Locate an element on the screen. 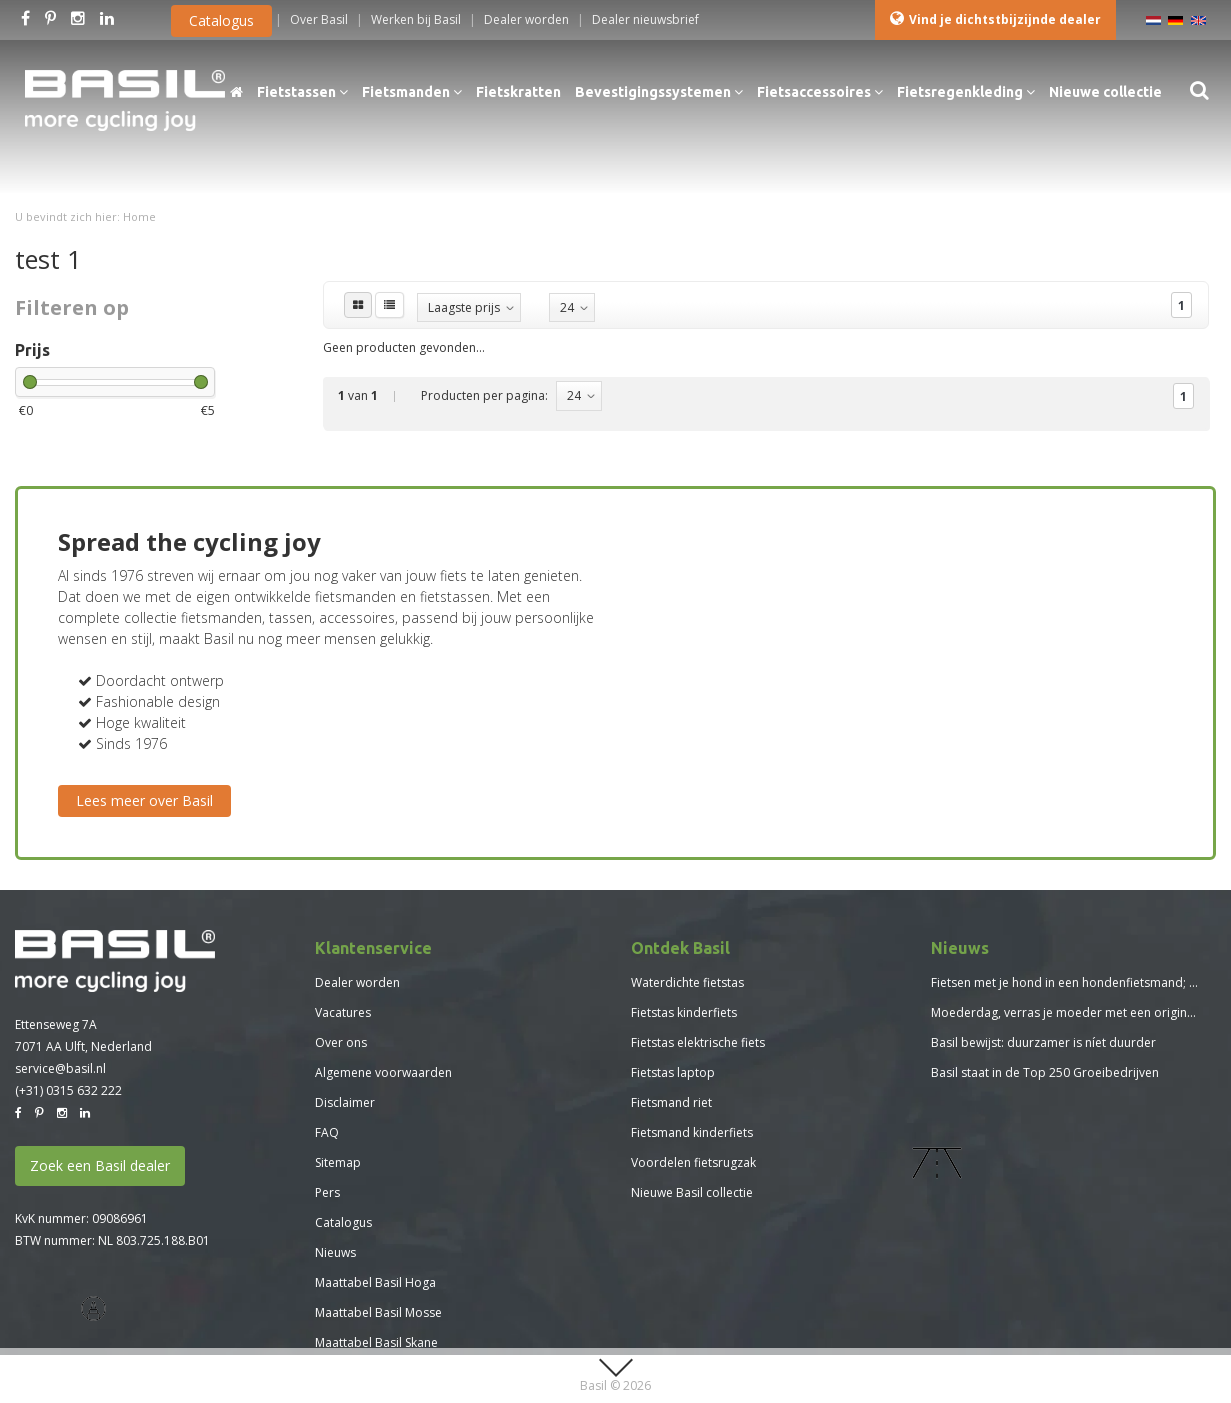 The image size is (1231, 1403). marker or highlighter tool is located at coordinates (93, 1308).